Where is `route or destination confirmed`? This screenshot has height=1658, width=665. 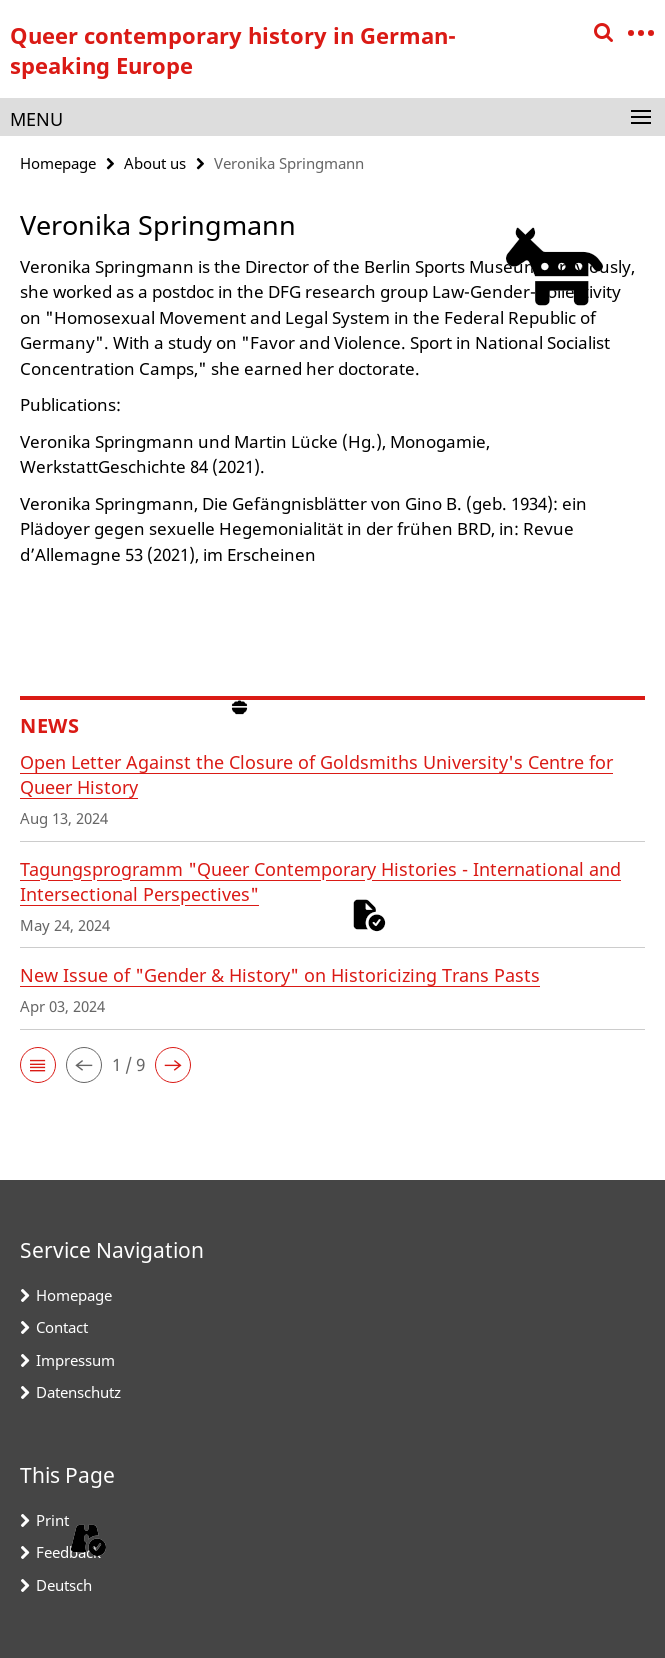 route or destination confirmed is located at coordinates (86, 1538).